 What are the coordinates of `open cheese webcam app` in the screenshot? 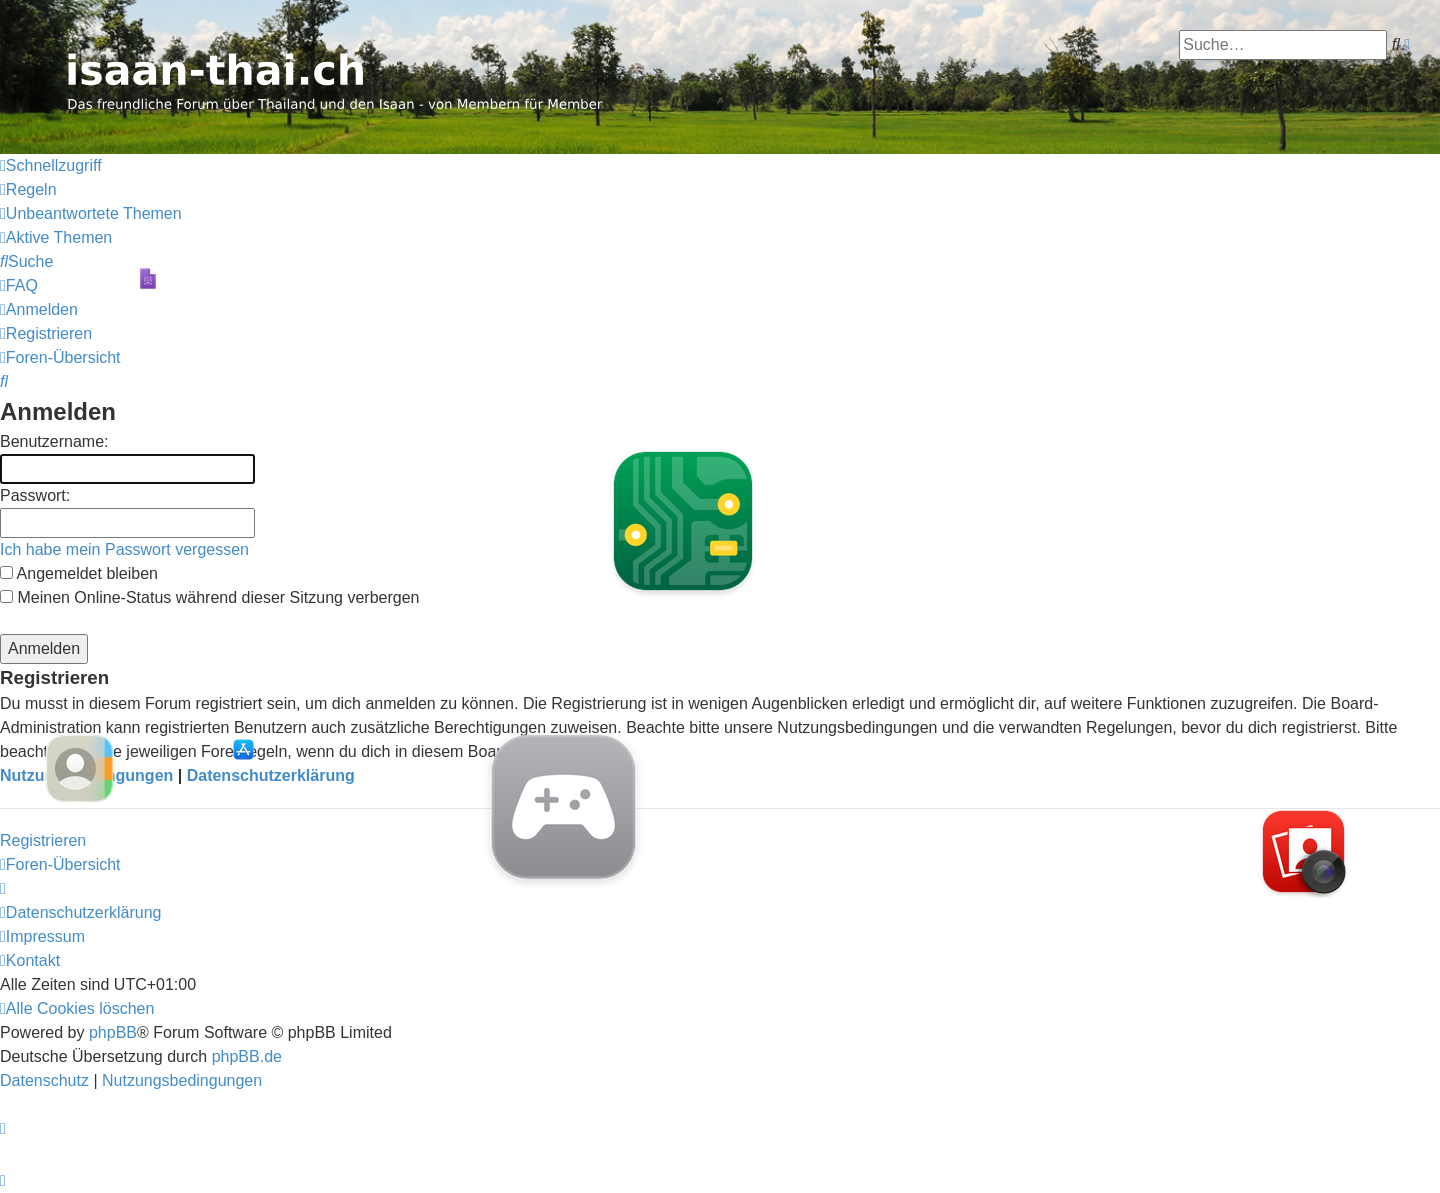 It's located at (1303, 851).